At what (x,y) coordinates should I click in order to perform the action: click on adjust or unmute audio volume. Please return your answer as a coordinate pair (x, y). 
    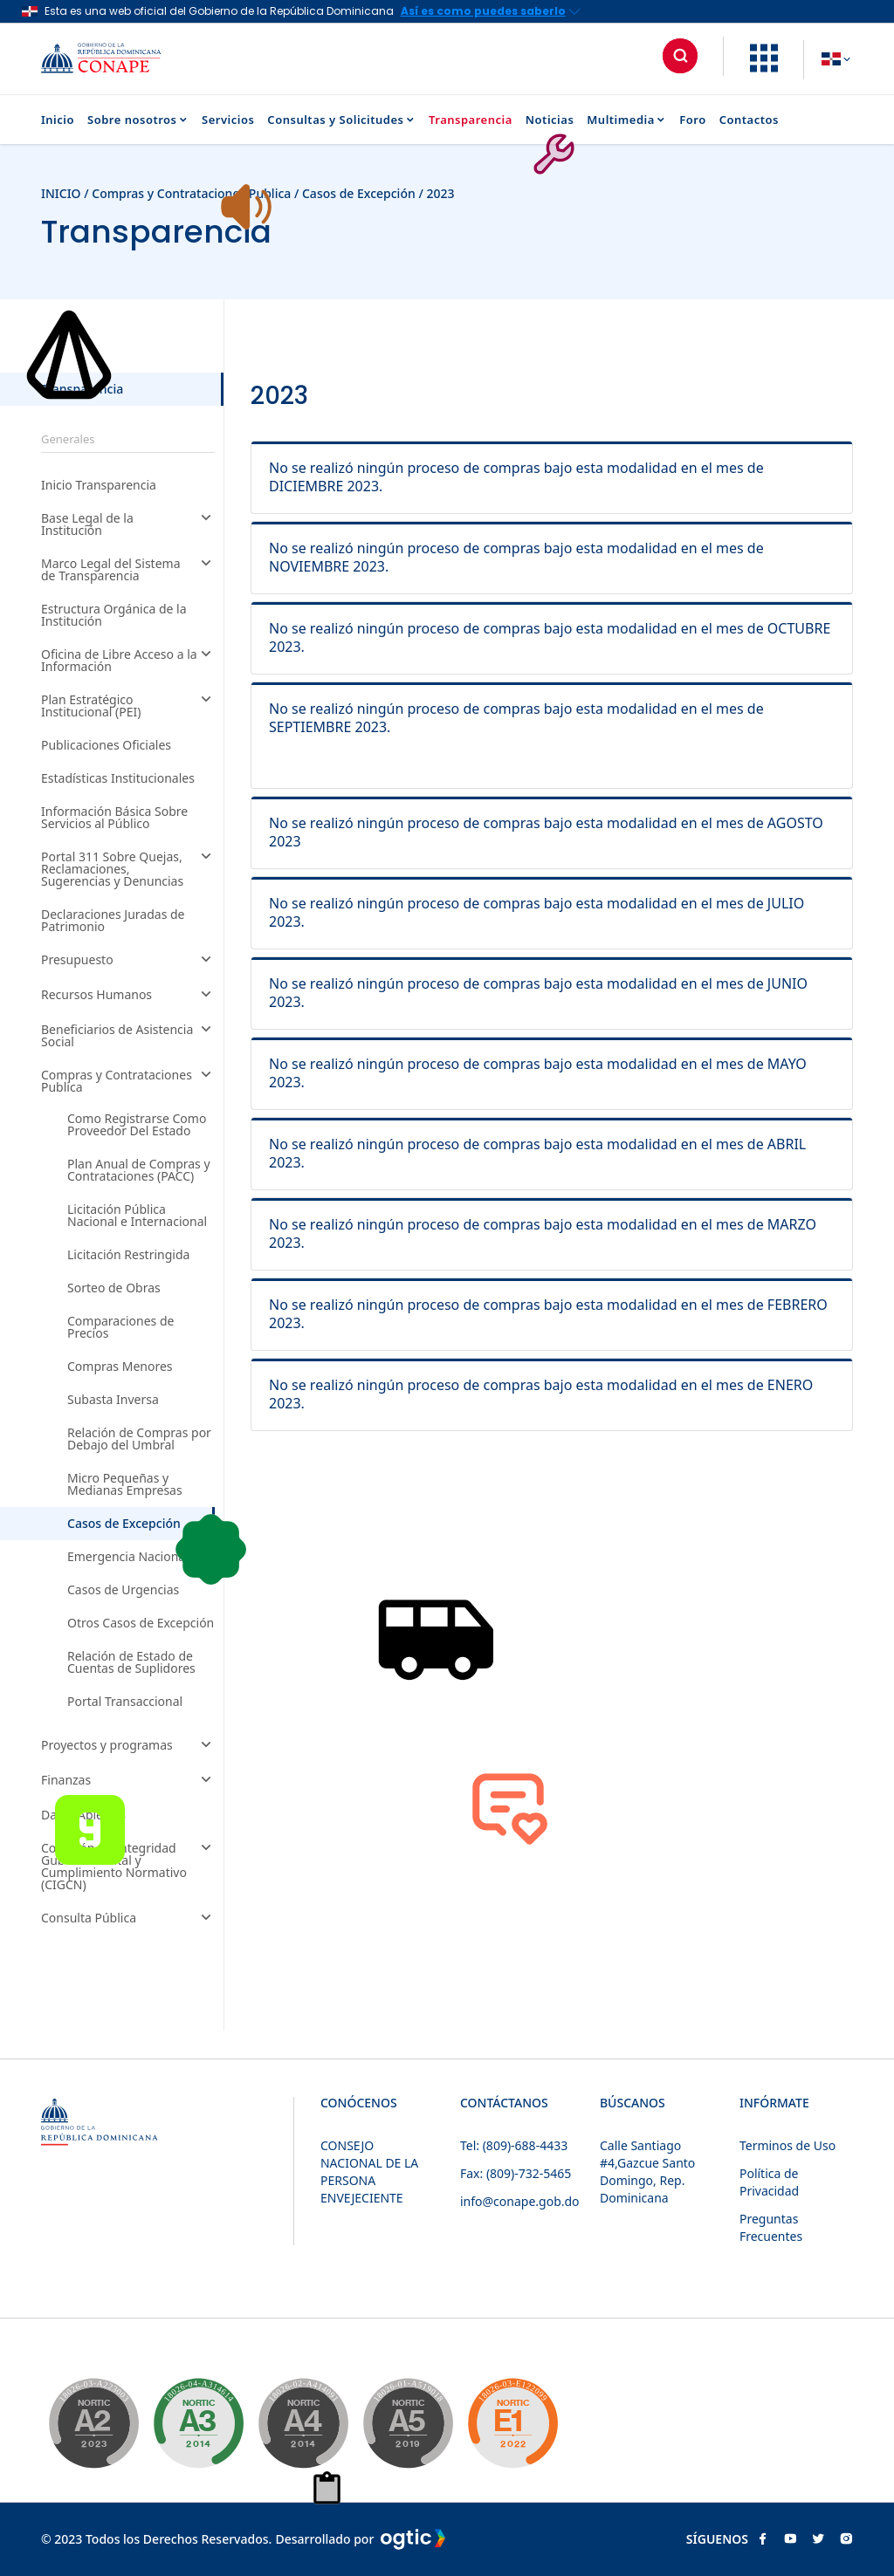
    Looking at the image, I should click on (246, 207).